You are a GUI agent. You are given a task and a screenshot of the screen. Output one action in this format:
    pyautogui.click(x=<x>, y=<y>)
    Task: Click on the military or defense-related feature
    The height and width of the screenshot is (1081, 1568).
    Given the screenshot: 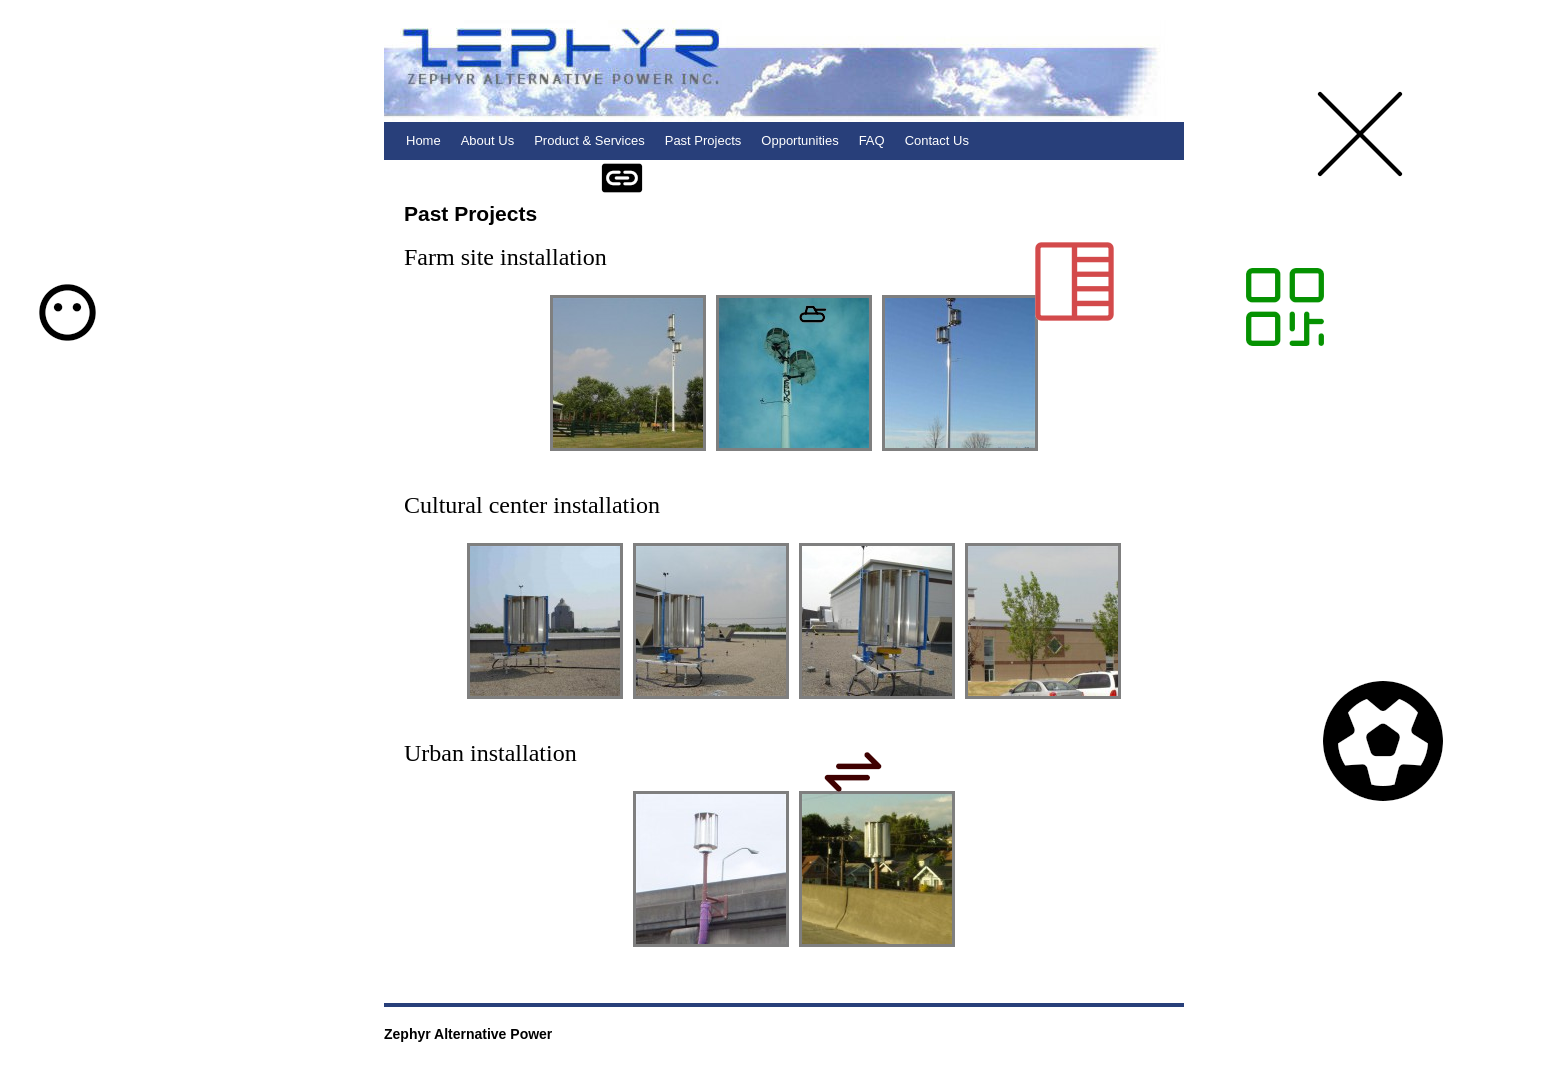 What is the action you would take?
    pyautogui.click(x=813, y=313)
    